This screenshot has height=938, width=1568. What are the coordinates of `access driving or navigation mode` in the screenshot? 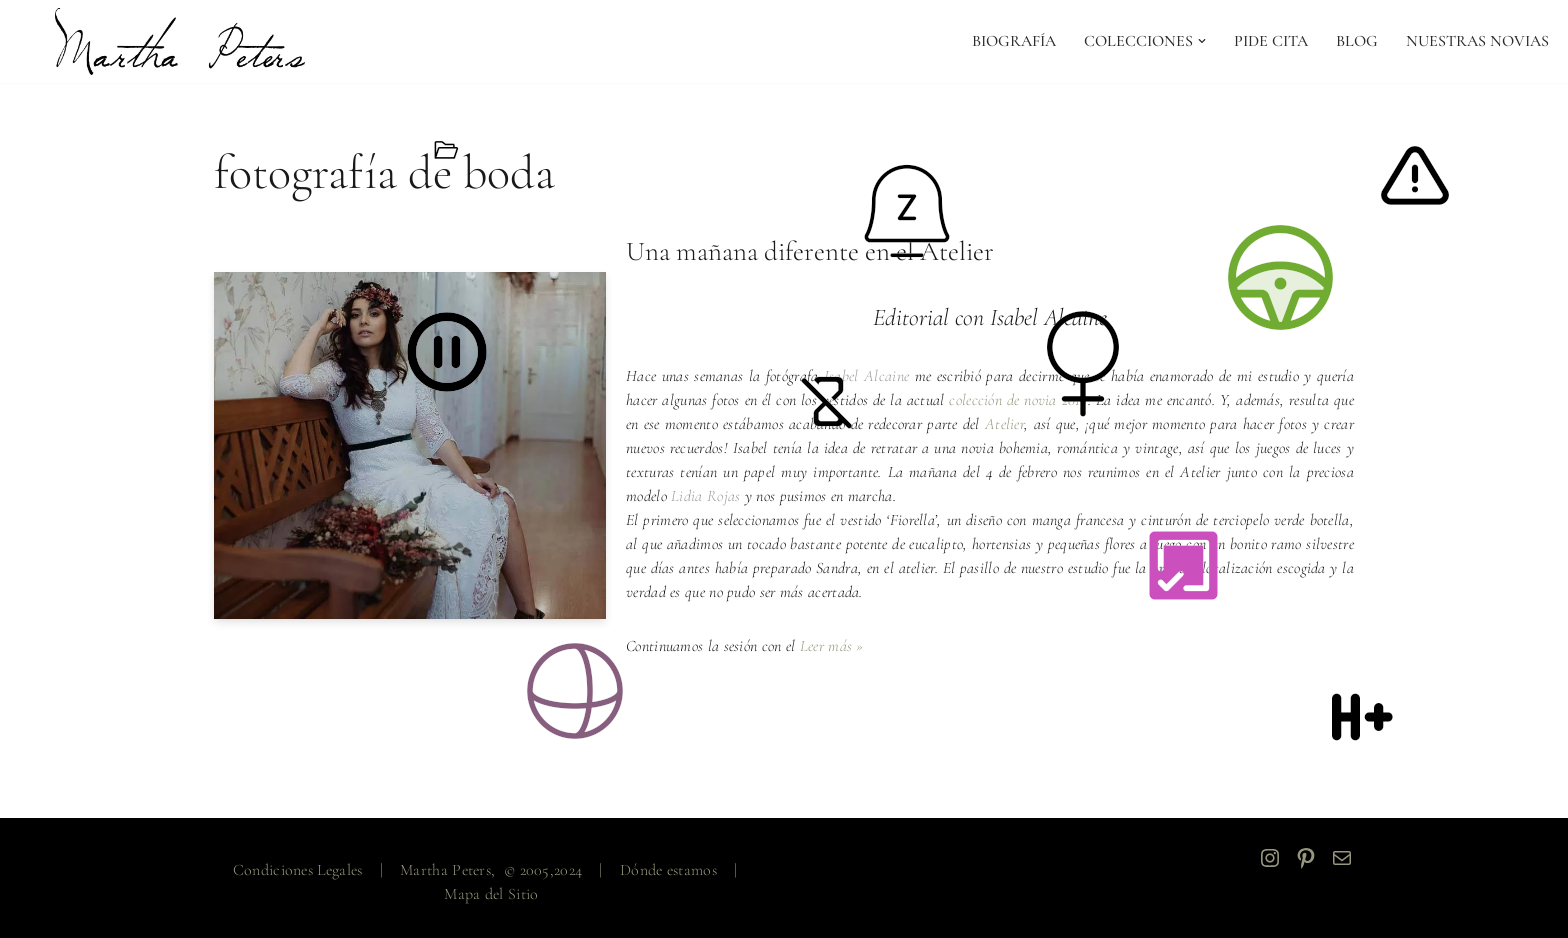 It's located at (1280, 277).